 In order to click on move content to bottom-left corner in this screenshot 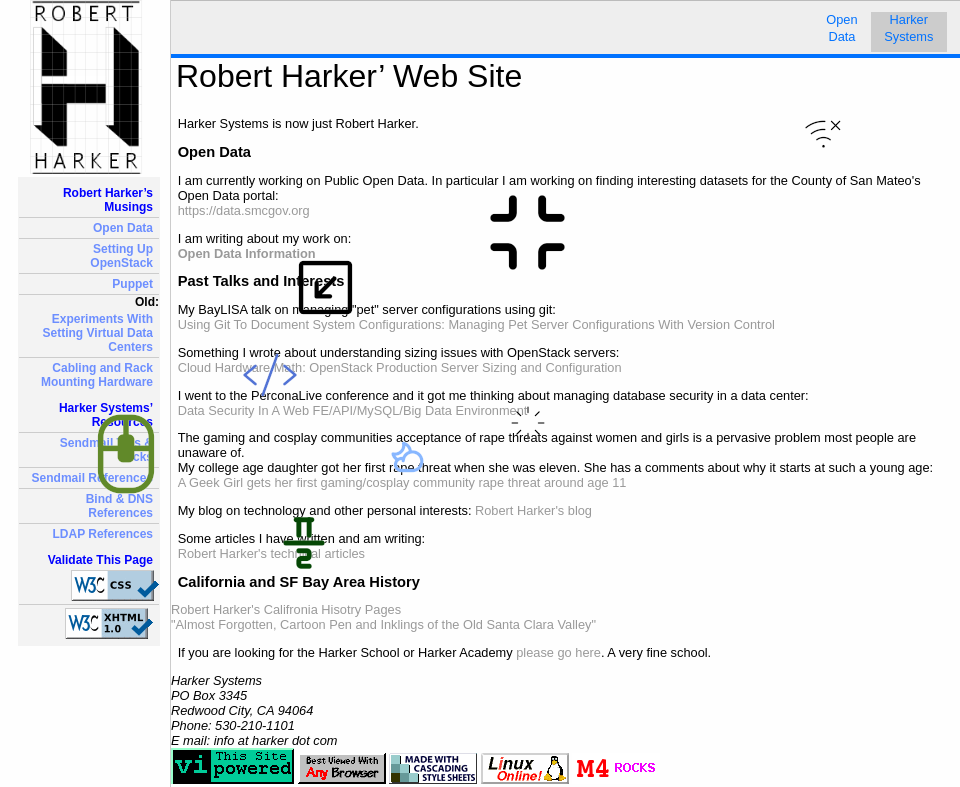, I will do `click(325, 287)`.